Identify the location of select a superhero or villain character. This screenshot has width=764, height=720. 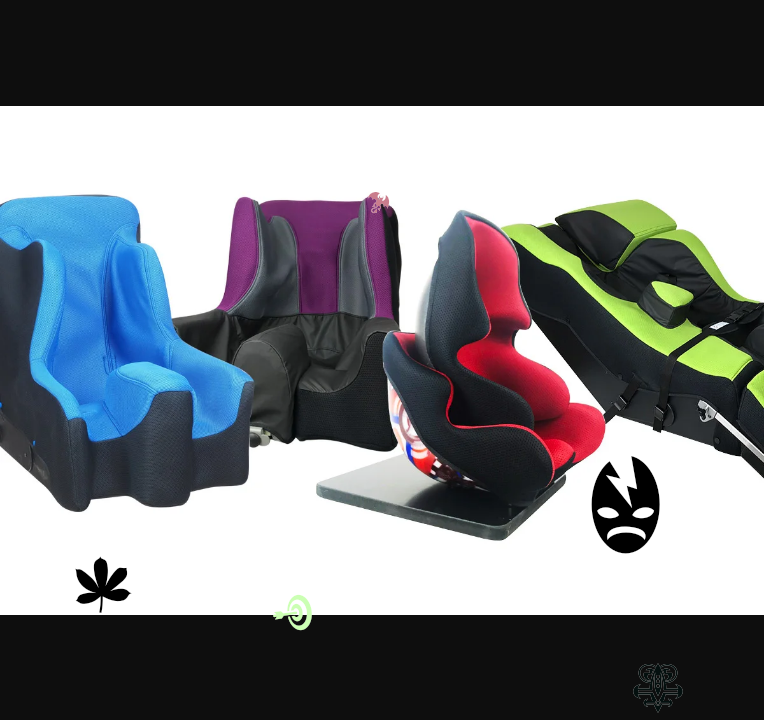
(623, 504).